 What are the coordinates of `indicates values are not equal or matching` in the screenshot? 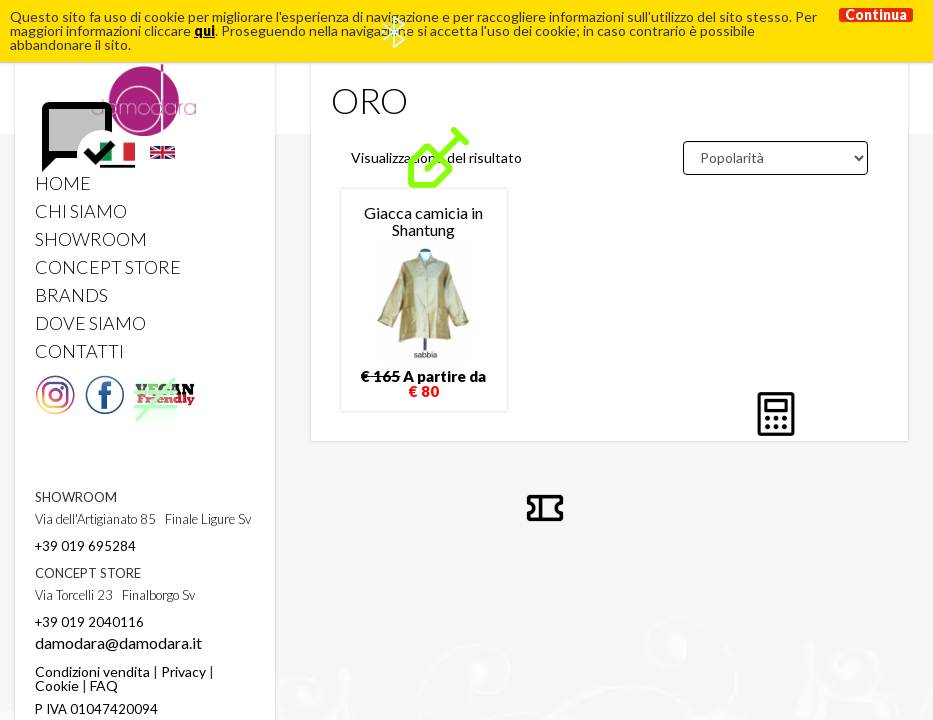 It's located at (155, 399).